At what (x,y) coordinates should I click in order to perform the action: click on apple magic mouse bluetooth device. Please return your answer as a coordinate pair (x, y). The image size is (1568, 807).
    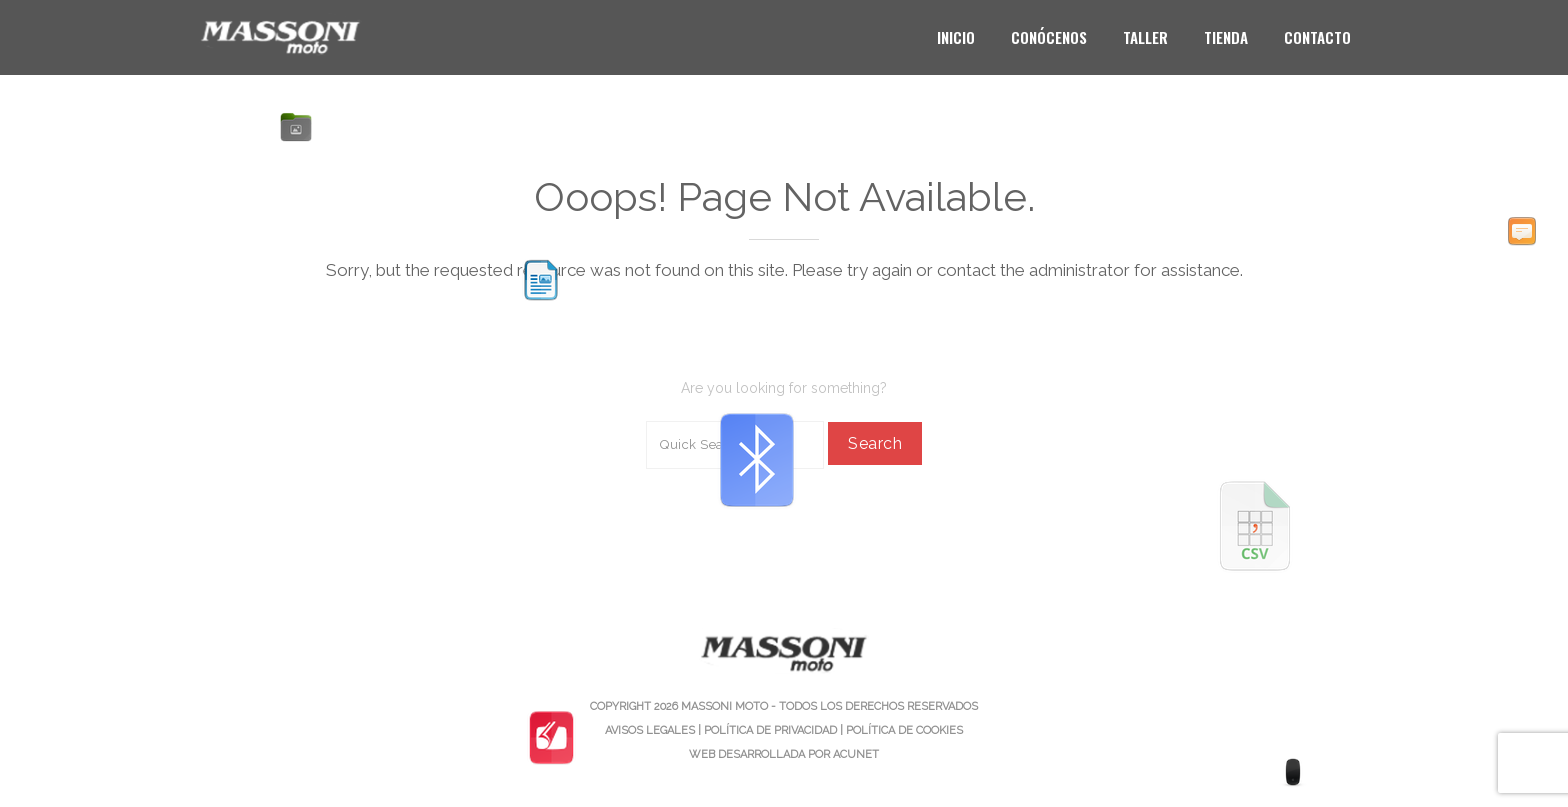
    Looking at the image, I should click on (1293, 773).